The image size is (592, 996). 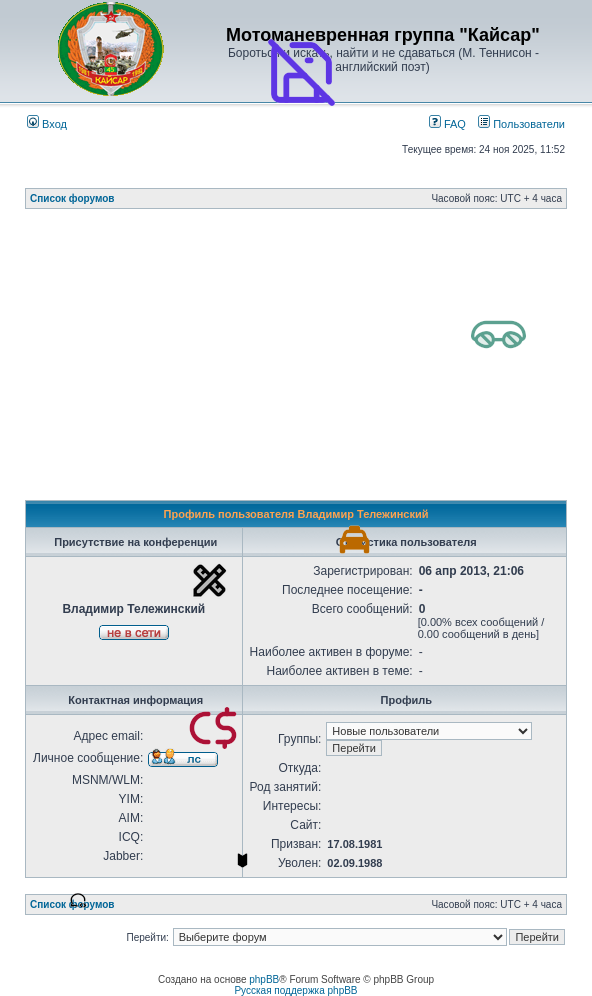 I want to click on request a taxi or cab ride, so click(x=354, y=540).